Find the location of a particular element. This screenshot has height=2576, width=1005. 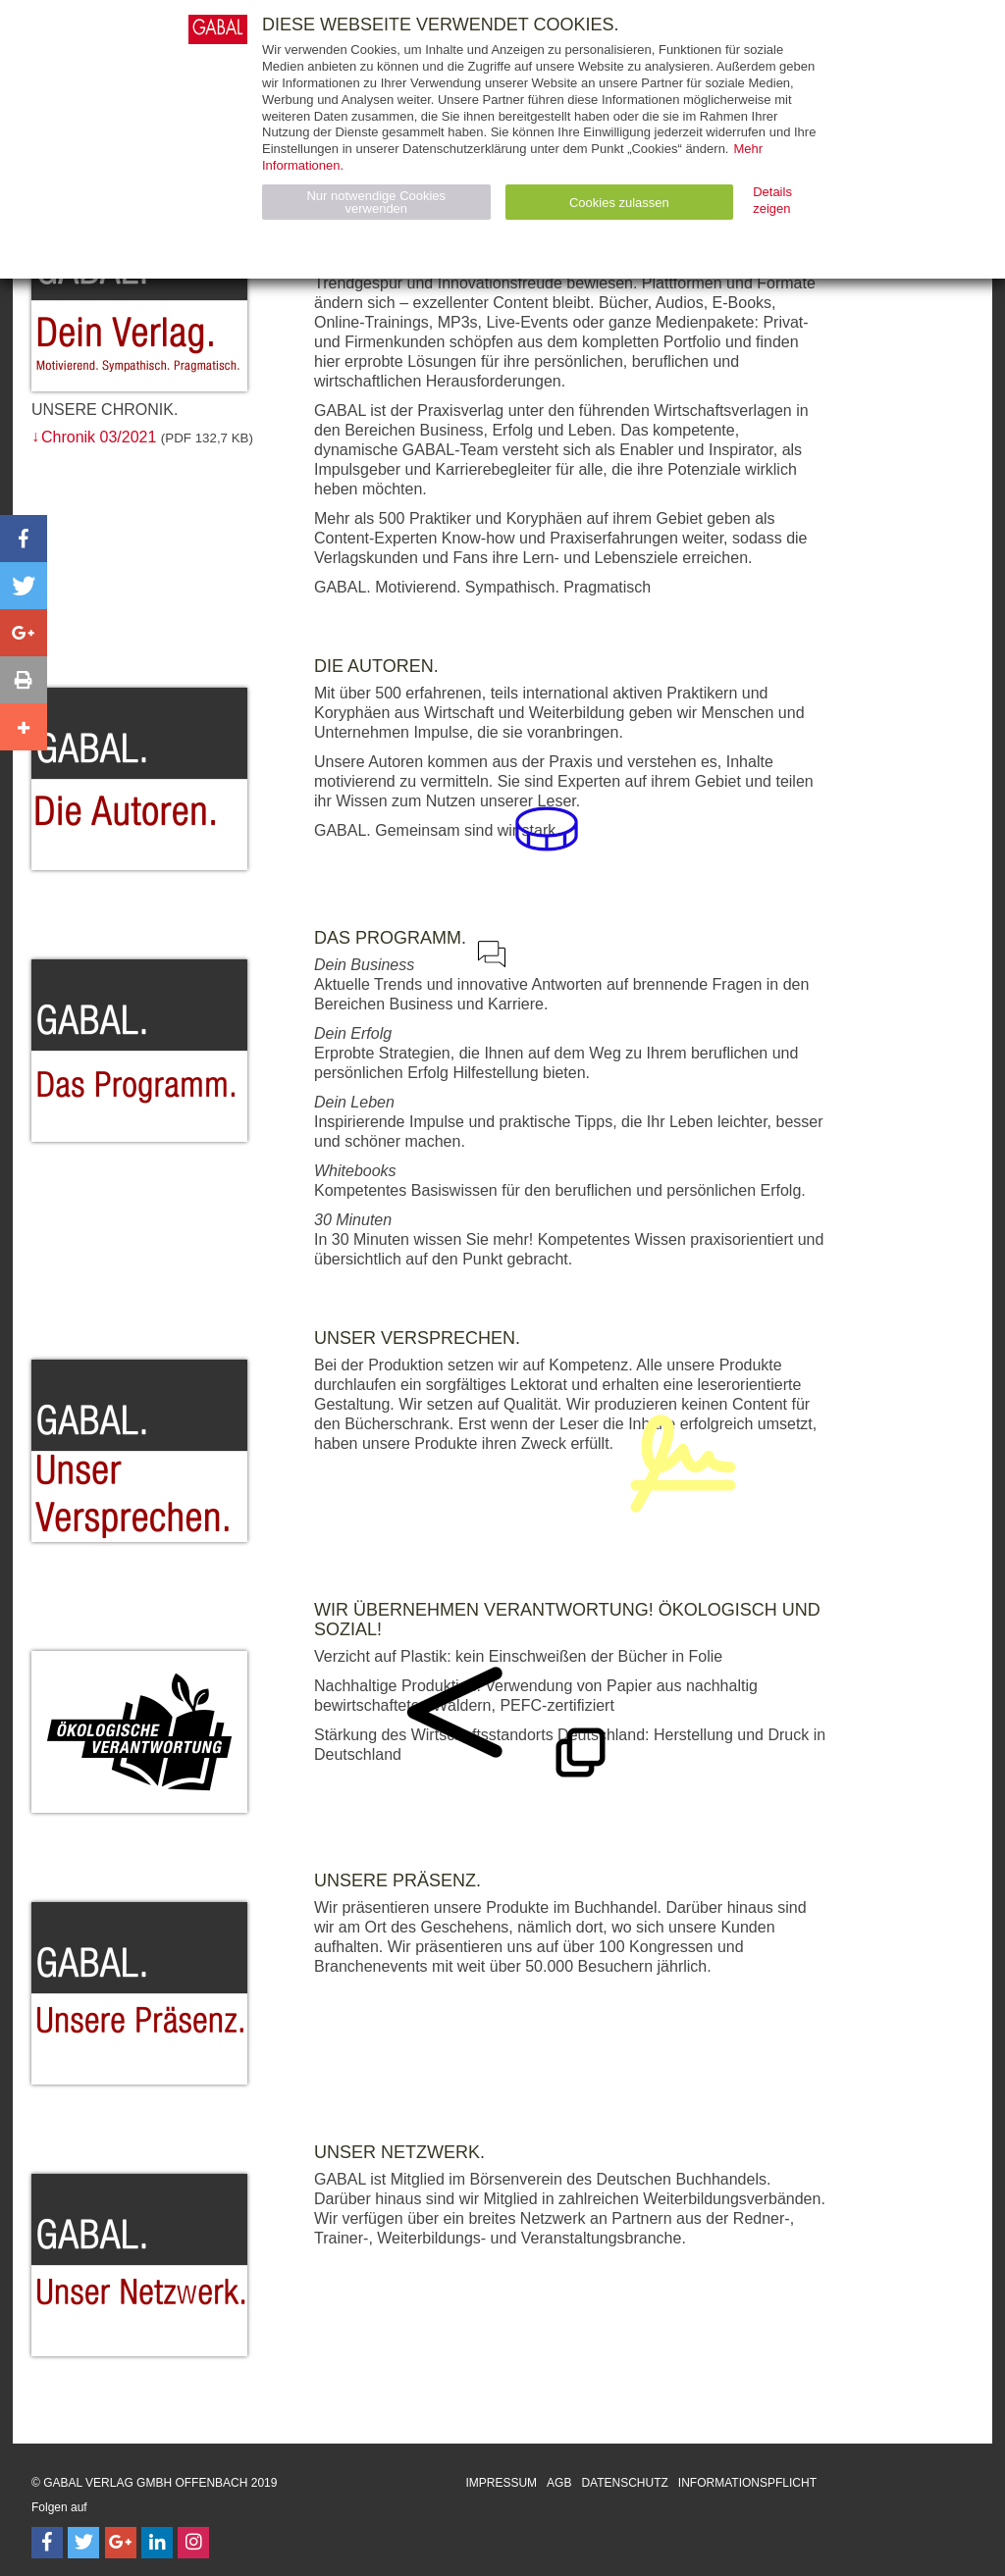

view your coin balance or currency is located at coordinates (547, 829).